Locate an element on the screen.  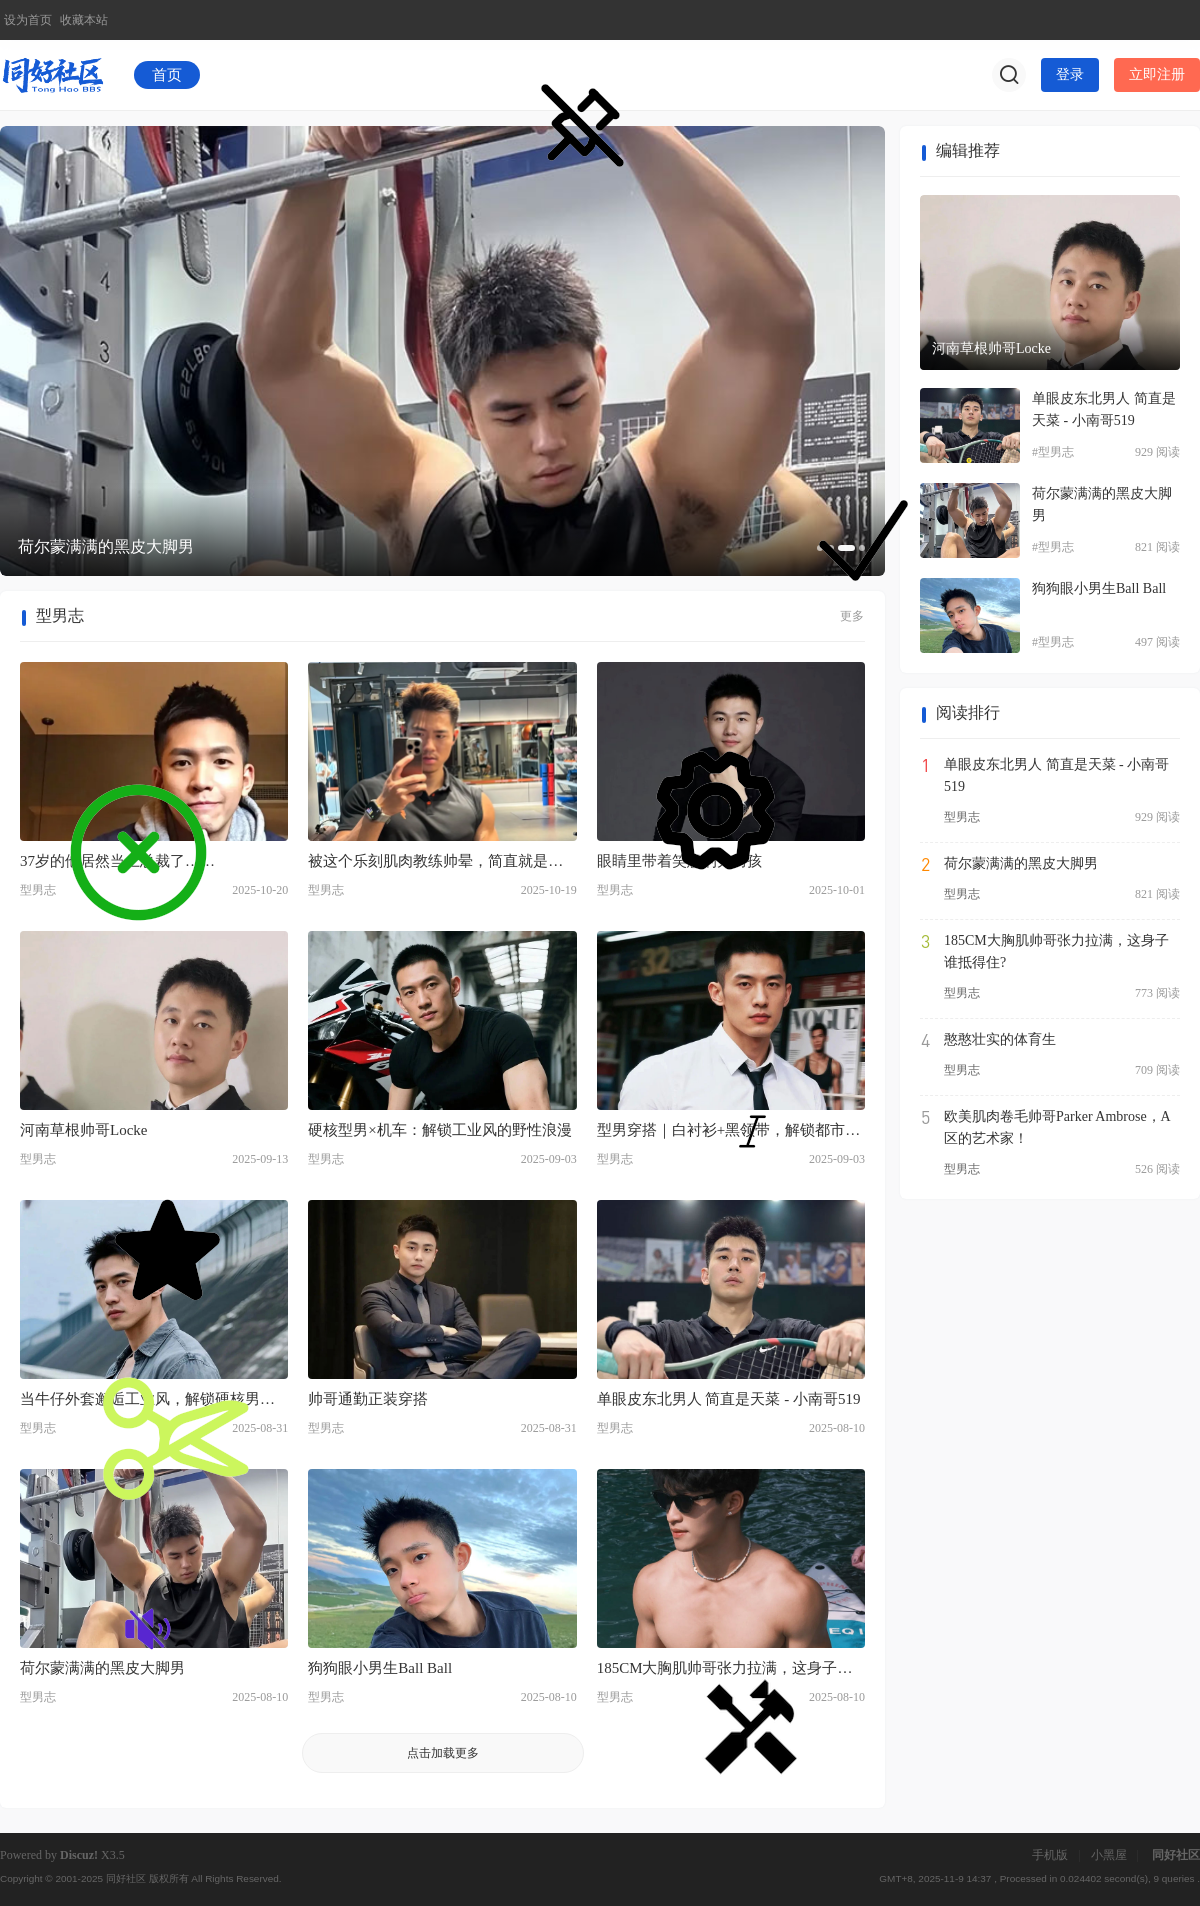
mute audio or sound is located at coordinates (147, 1629).